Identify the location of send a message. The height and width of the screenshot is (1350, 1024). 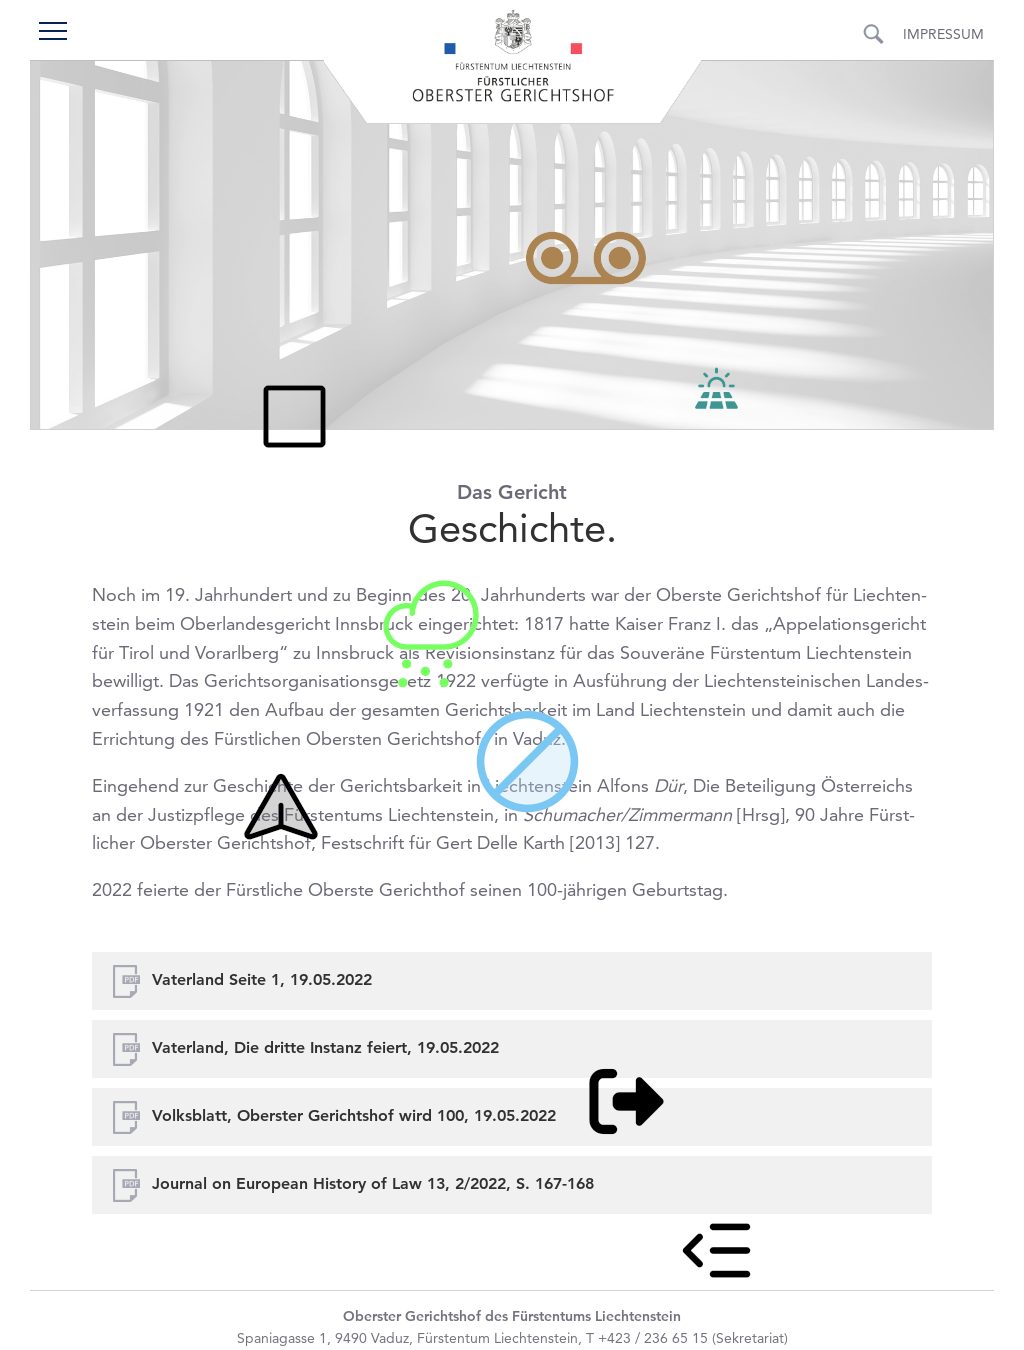
(281, 808).